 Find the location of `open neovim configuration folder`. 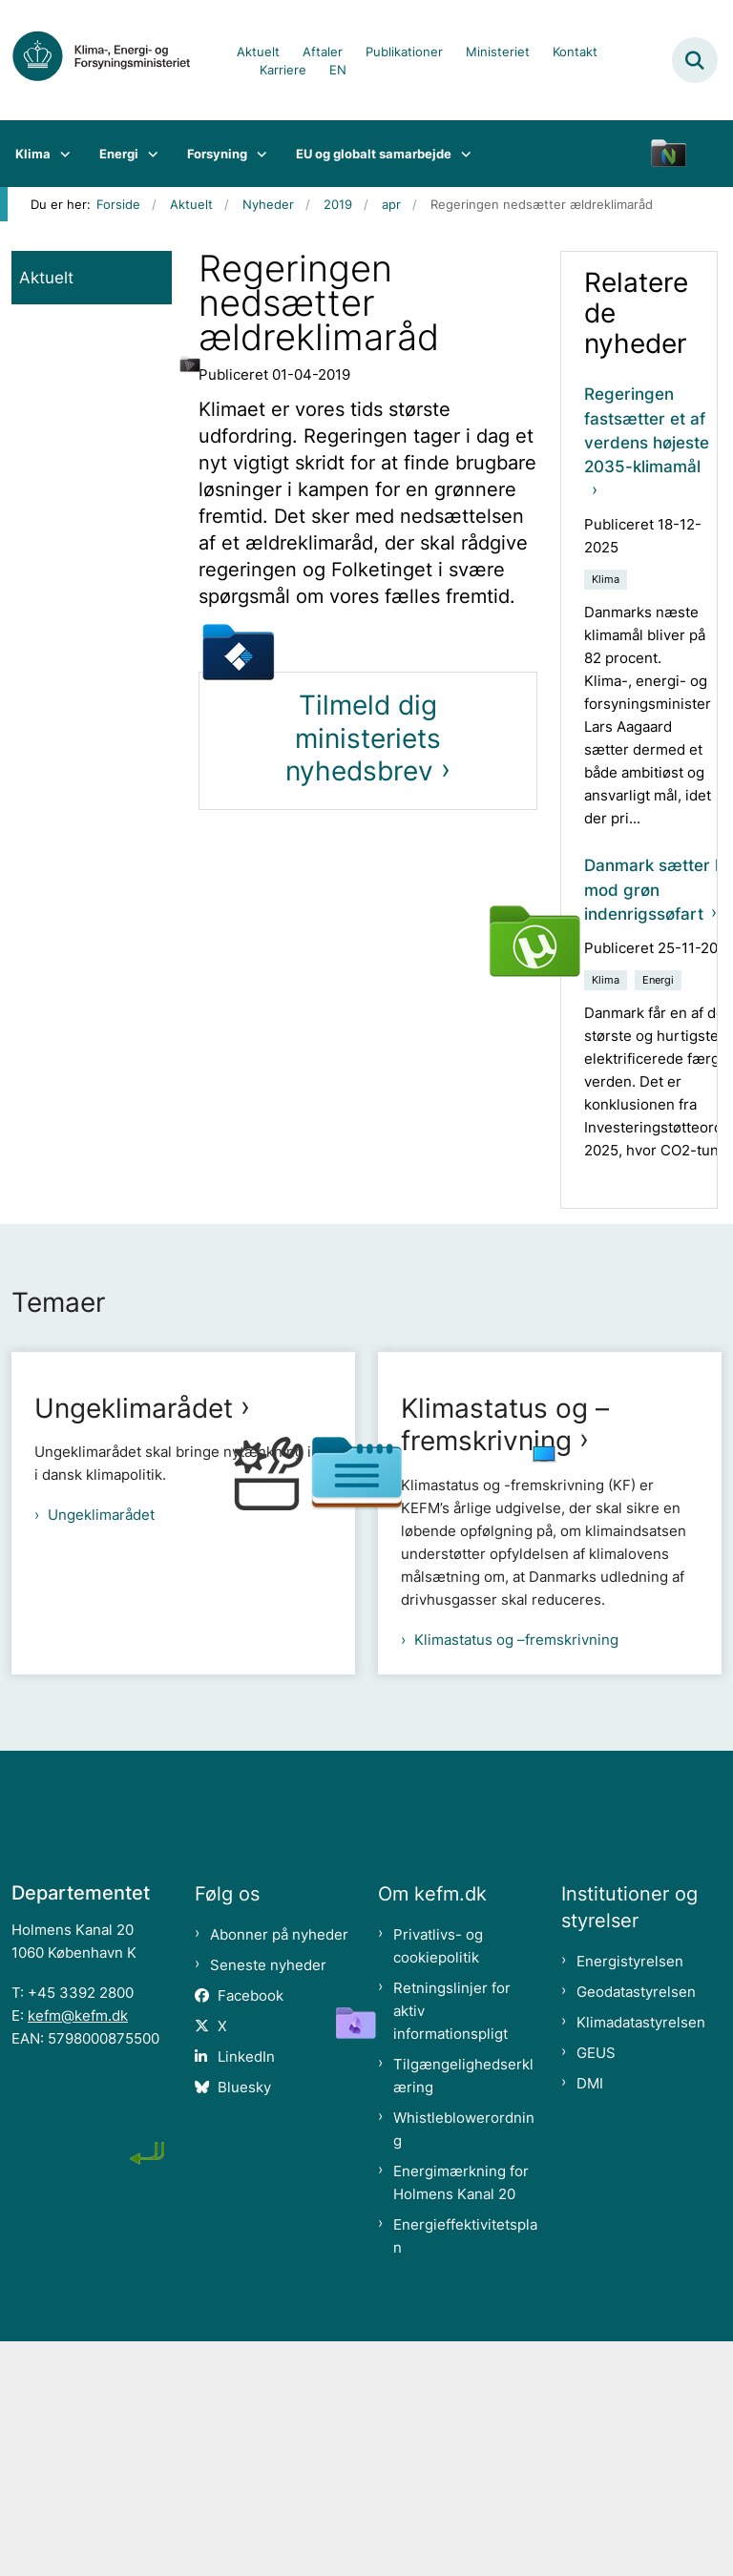

open neovim configuration folder is located at coordinates (668, 154).